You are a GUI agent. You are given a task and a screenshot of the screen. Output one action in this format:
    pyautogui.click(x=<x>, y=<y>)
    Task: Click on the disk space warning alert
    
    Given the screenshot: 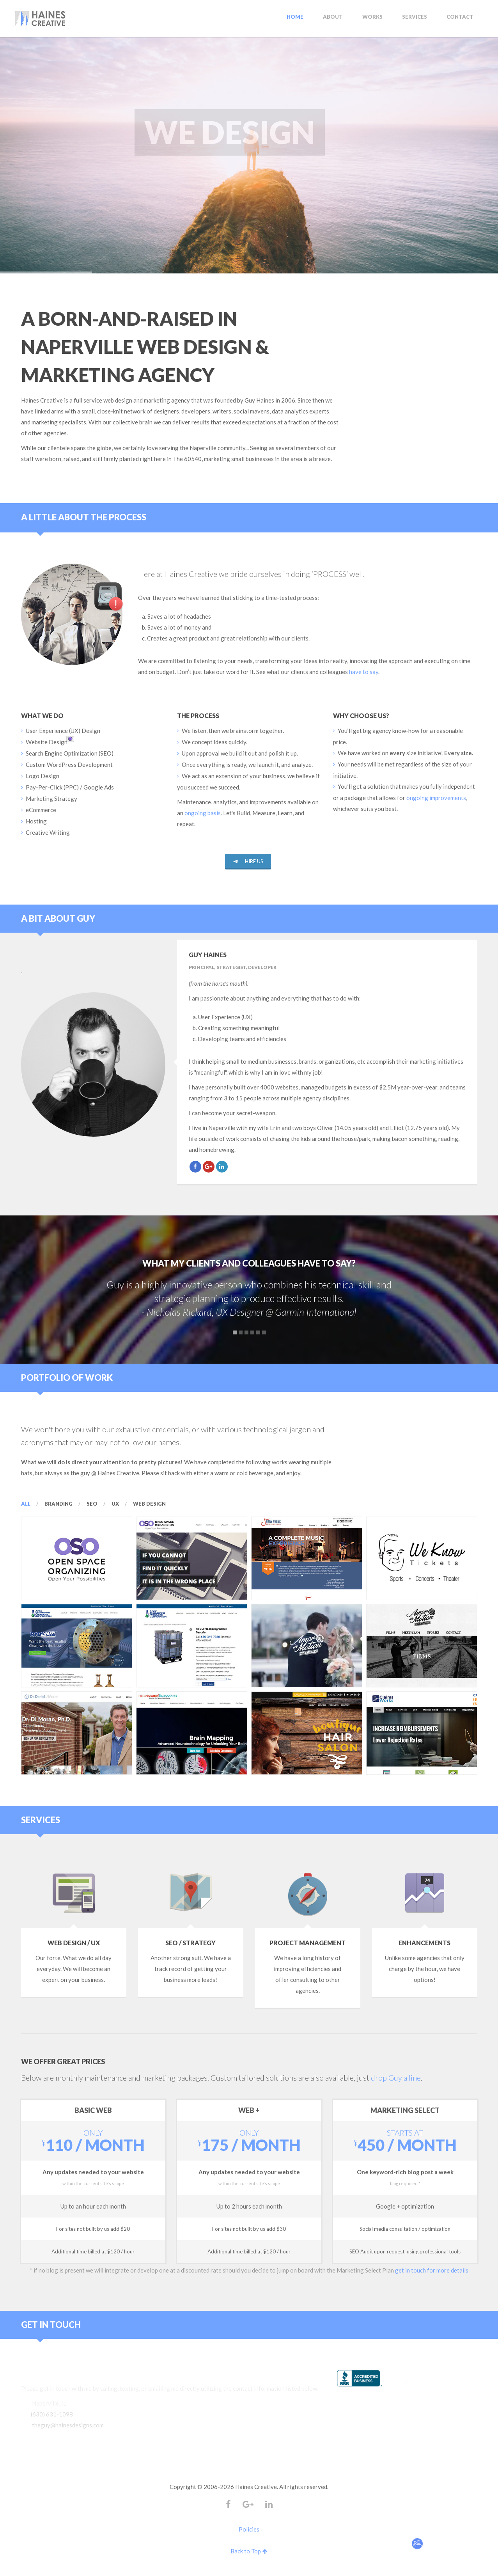 What is the action you would take?
    pyautogui.click(x=108, y=596)
    